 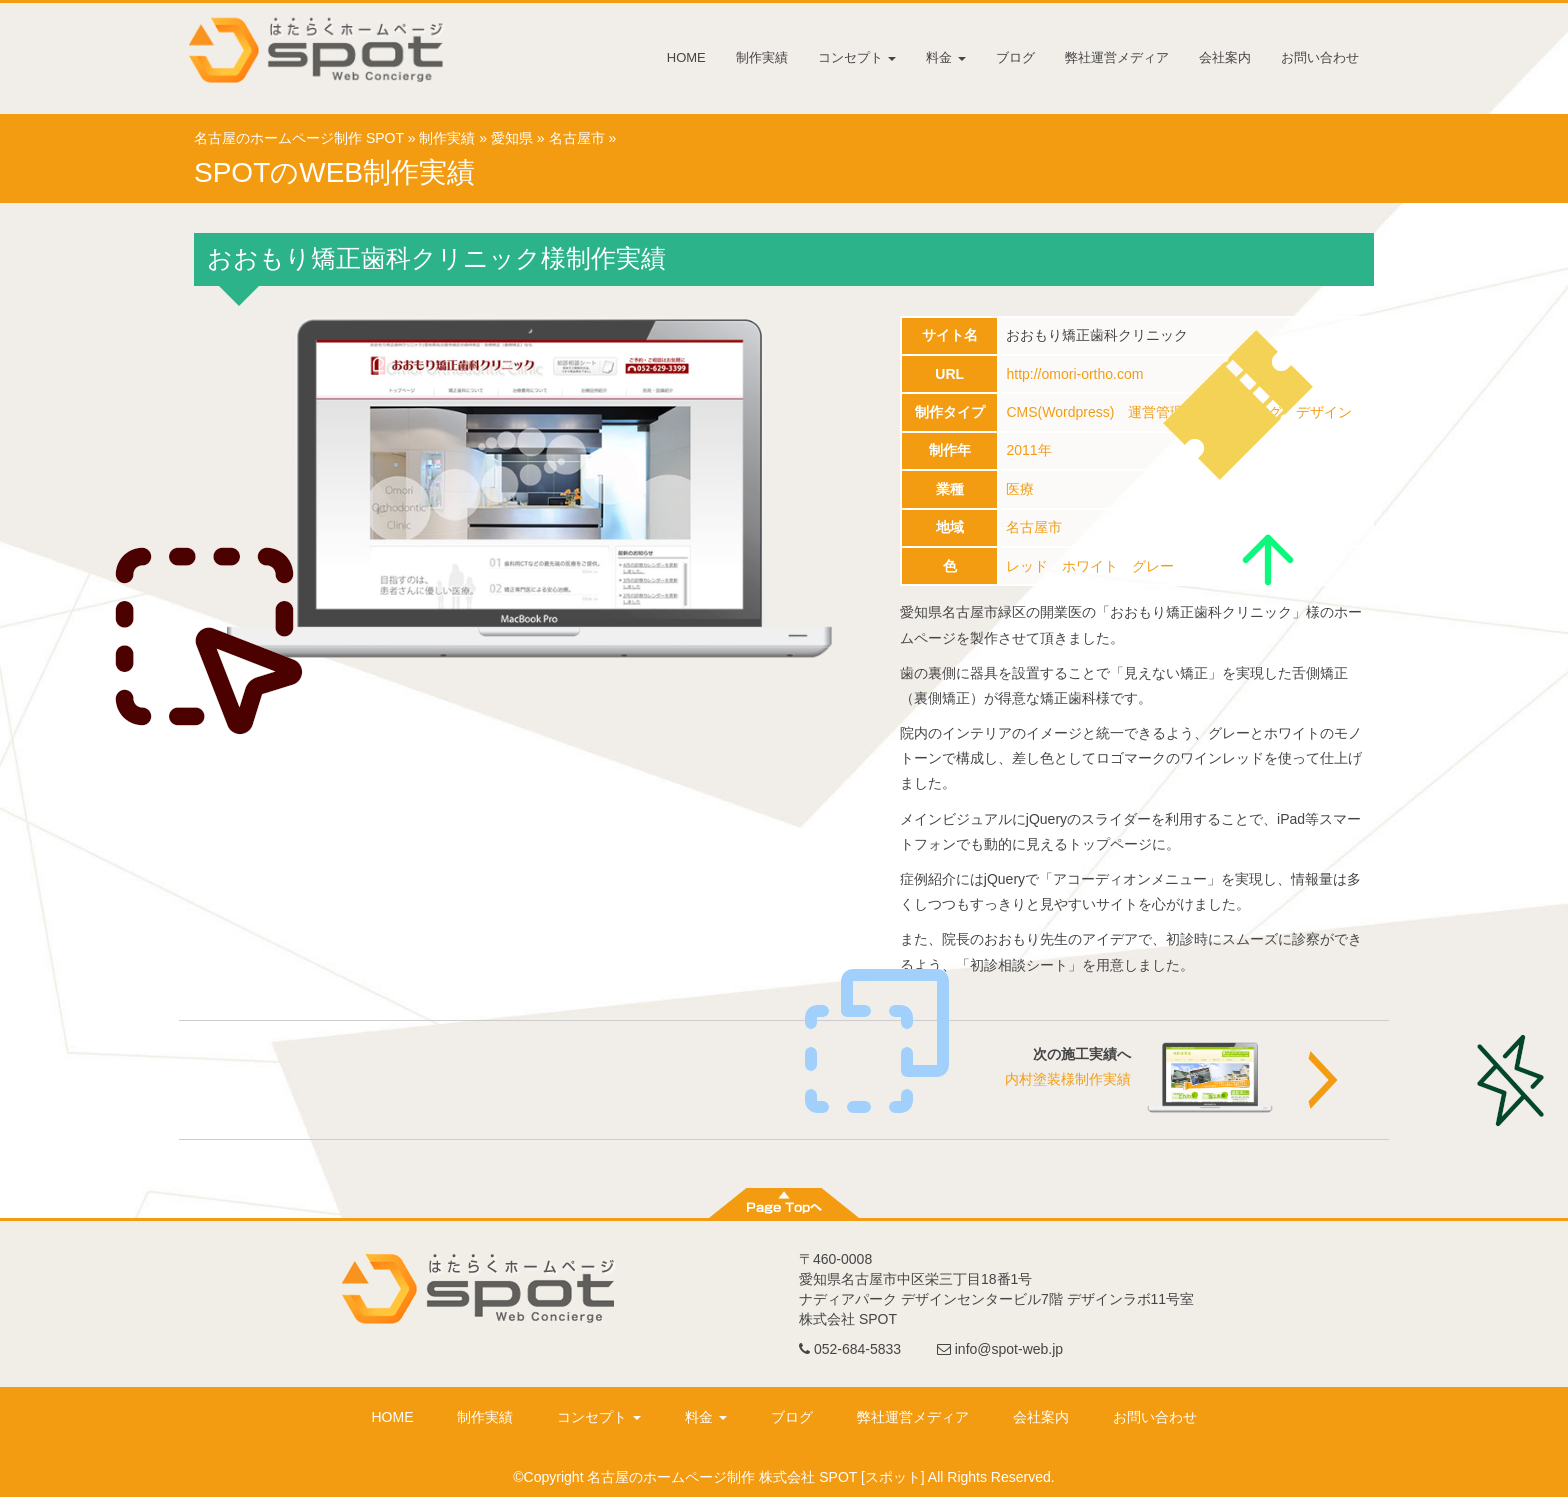 What do you see at coordinates (1510, 1080) in the screenshot?
I see `disable flash or lightning mode` at bounding box center [1510, 1080].